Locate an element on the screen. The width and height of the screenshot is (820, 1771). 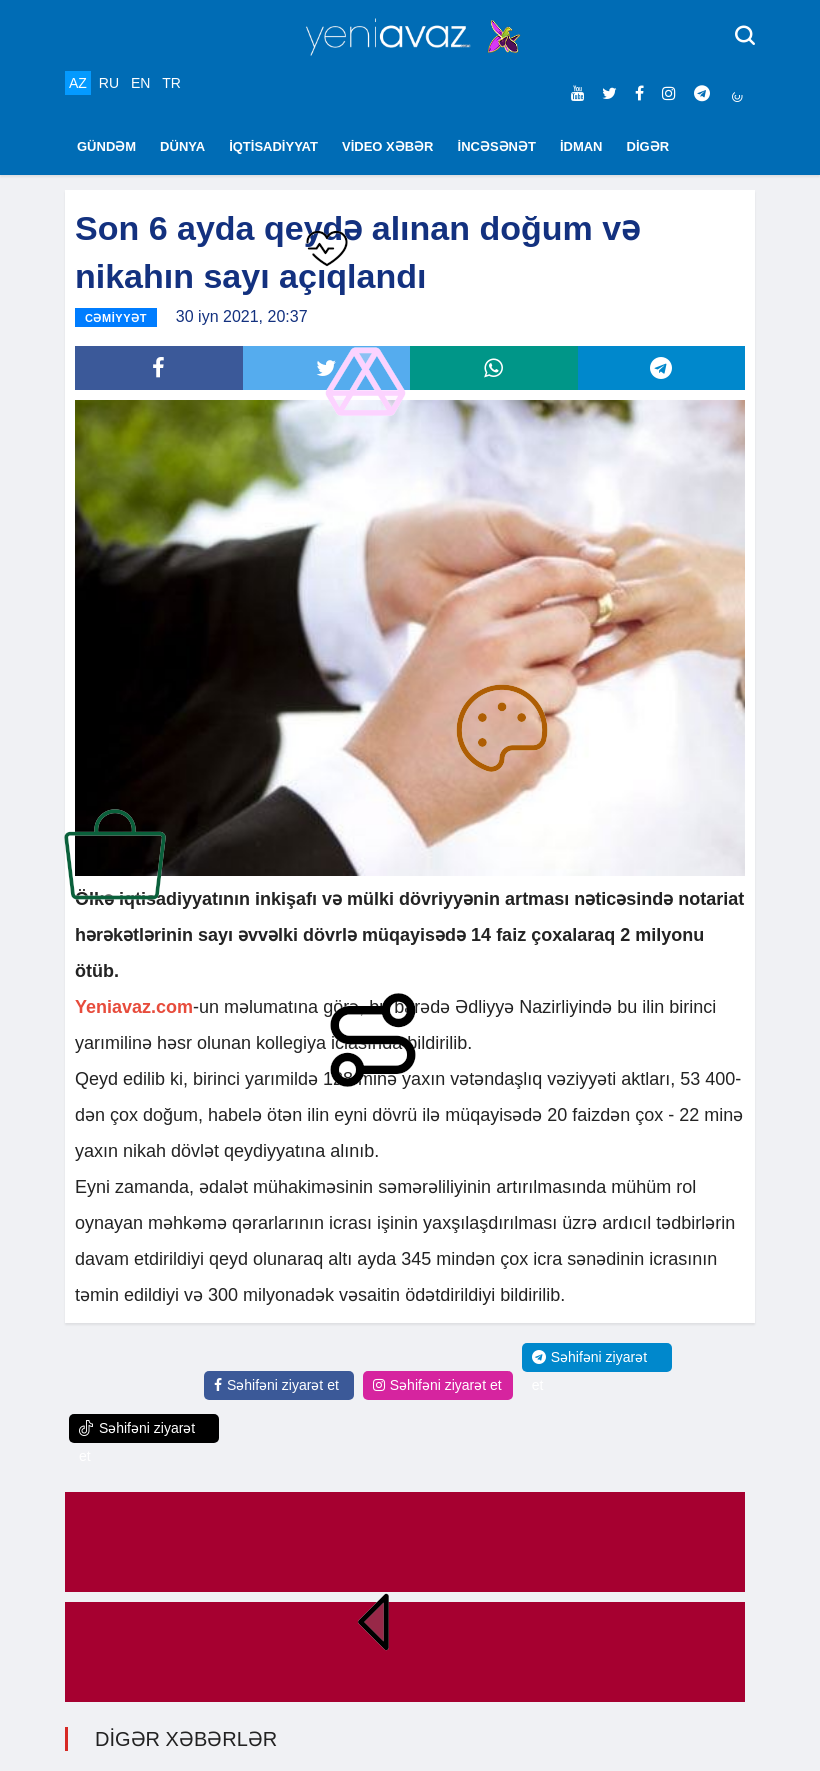
open Google Drive is located at coordinates (365, 384).